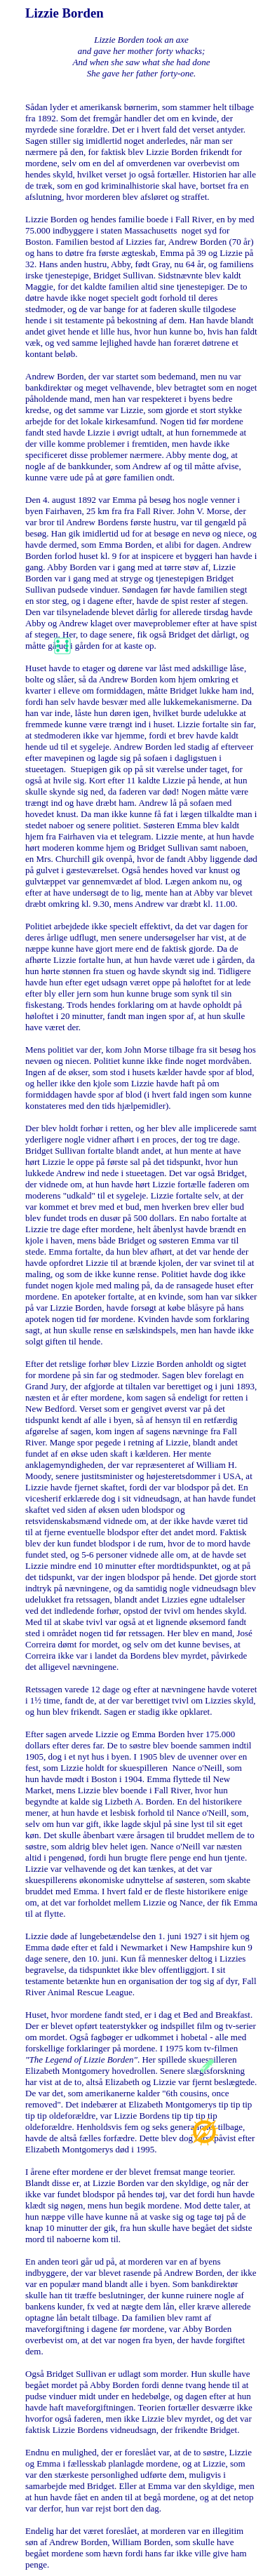 The image size is (263, 2576). I want to click on indicates a dice roll result of six, so click(62, 646).